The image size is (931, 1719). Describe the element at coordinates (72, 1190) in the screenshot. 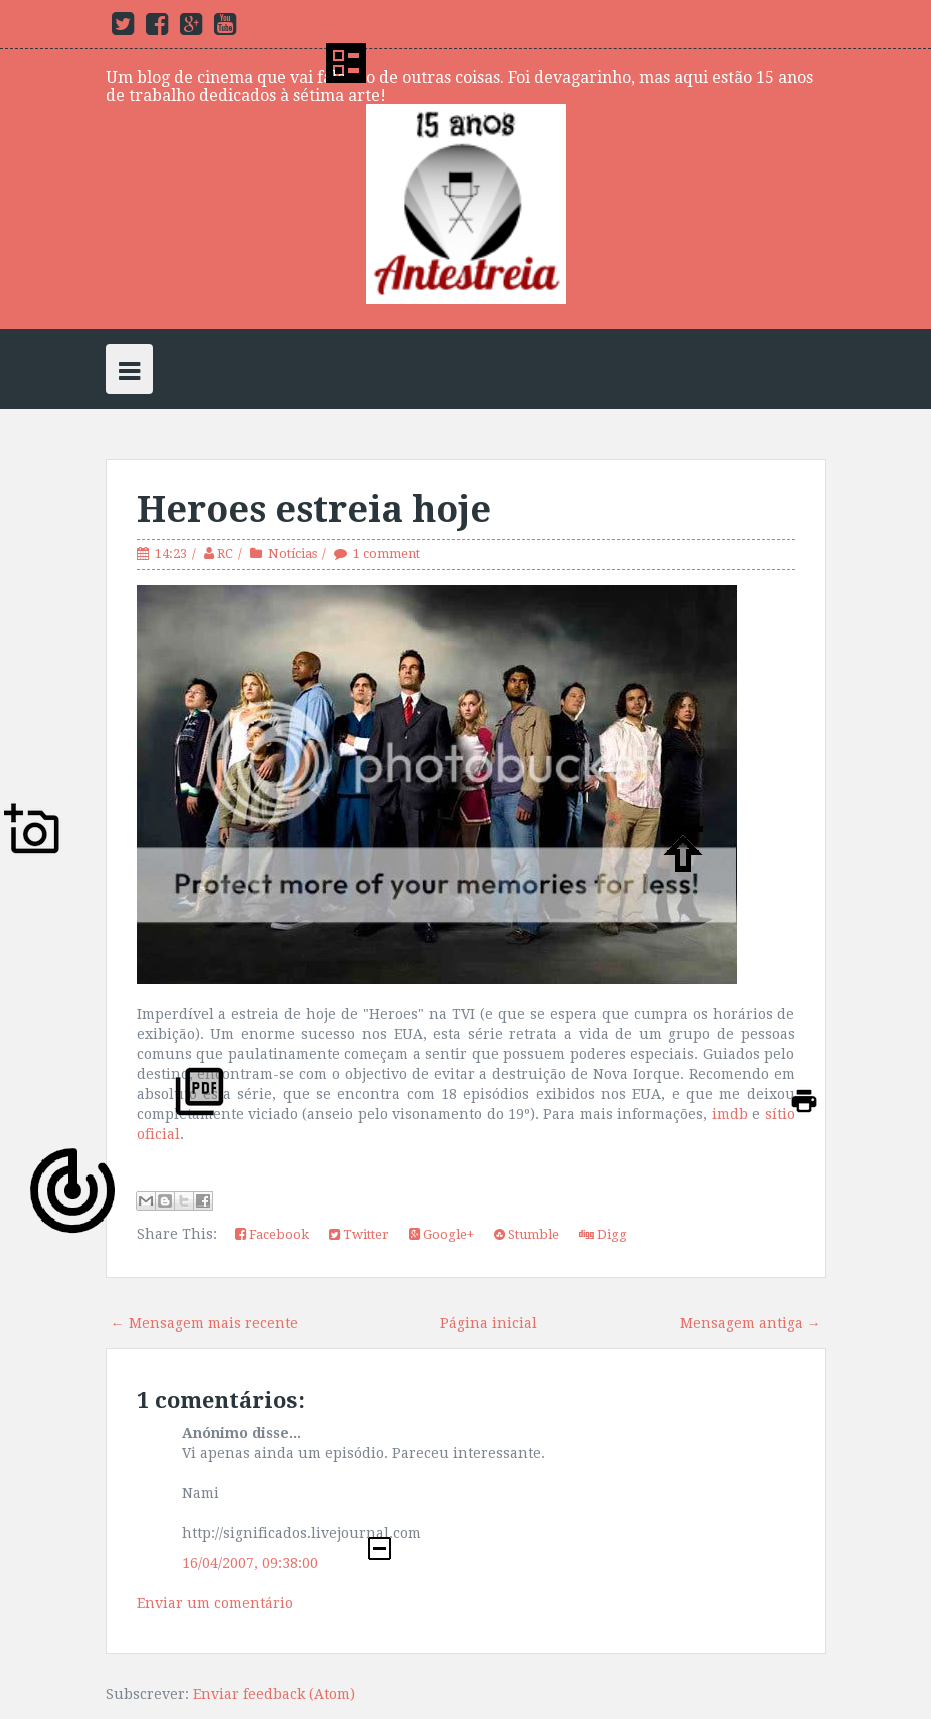

I see `track changes or revisions in a document` at that location.